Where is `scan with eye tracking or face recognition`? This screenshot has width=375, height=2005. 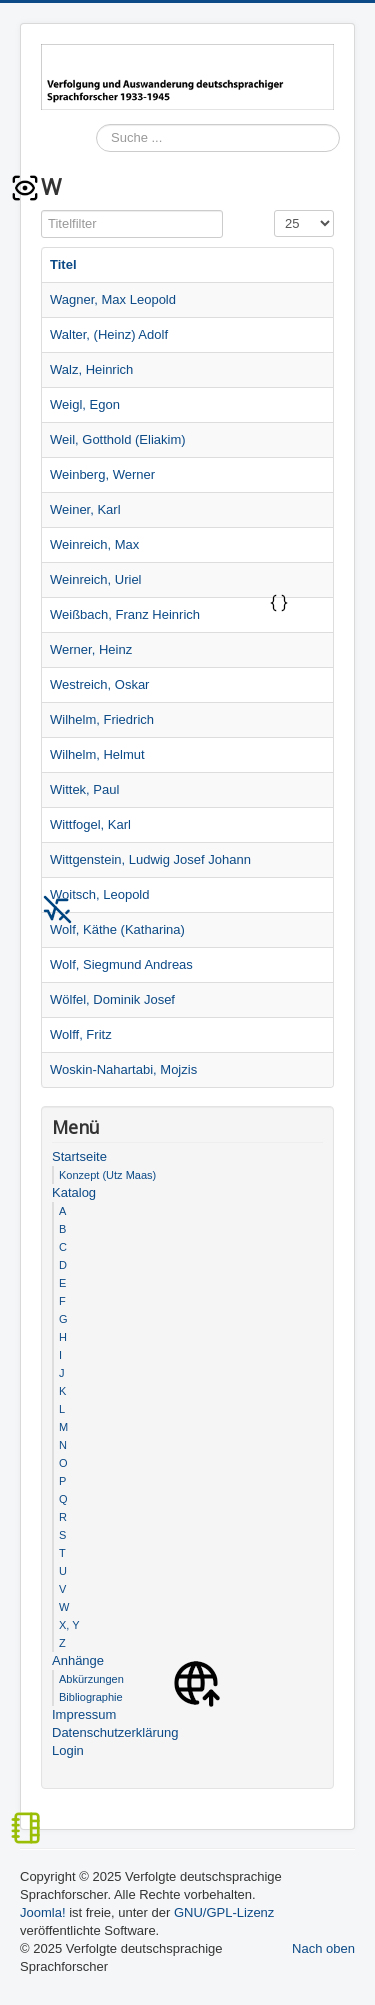
scan with eye tracking or face recognition is located at coordinates (25, 188).